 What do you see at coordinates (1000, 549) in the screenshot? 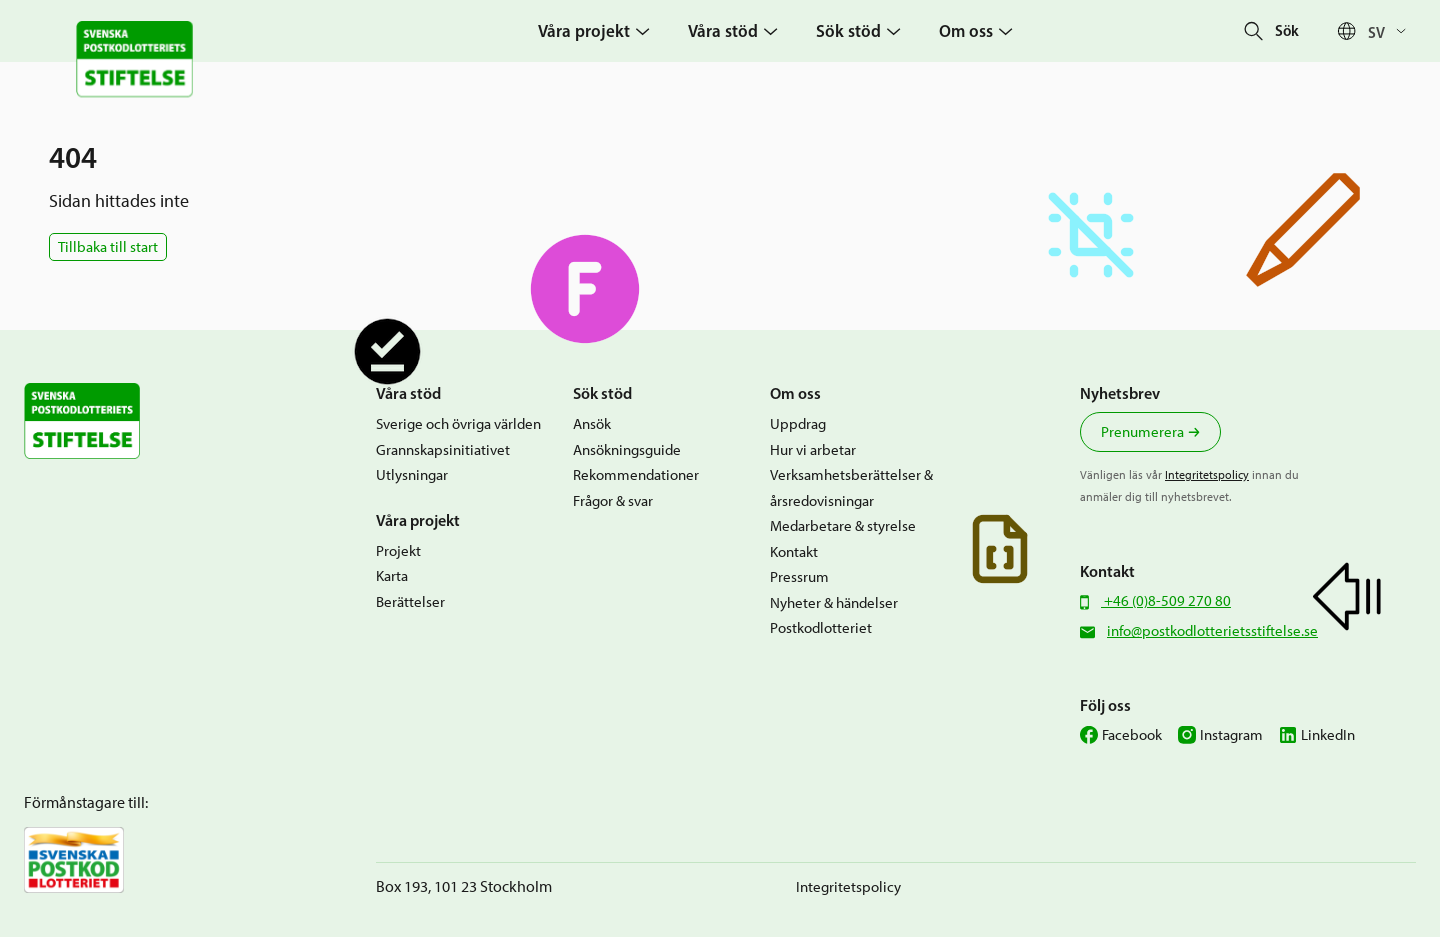
I see `view source code file` at bounding box center [1000, 549].